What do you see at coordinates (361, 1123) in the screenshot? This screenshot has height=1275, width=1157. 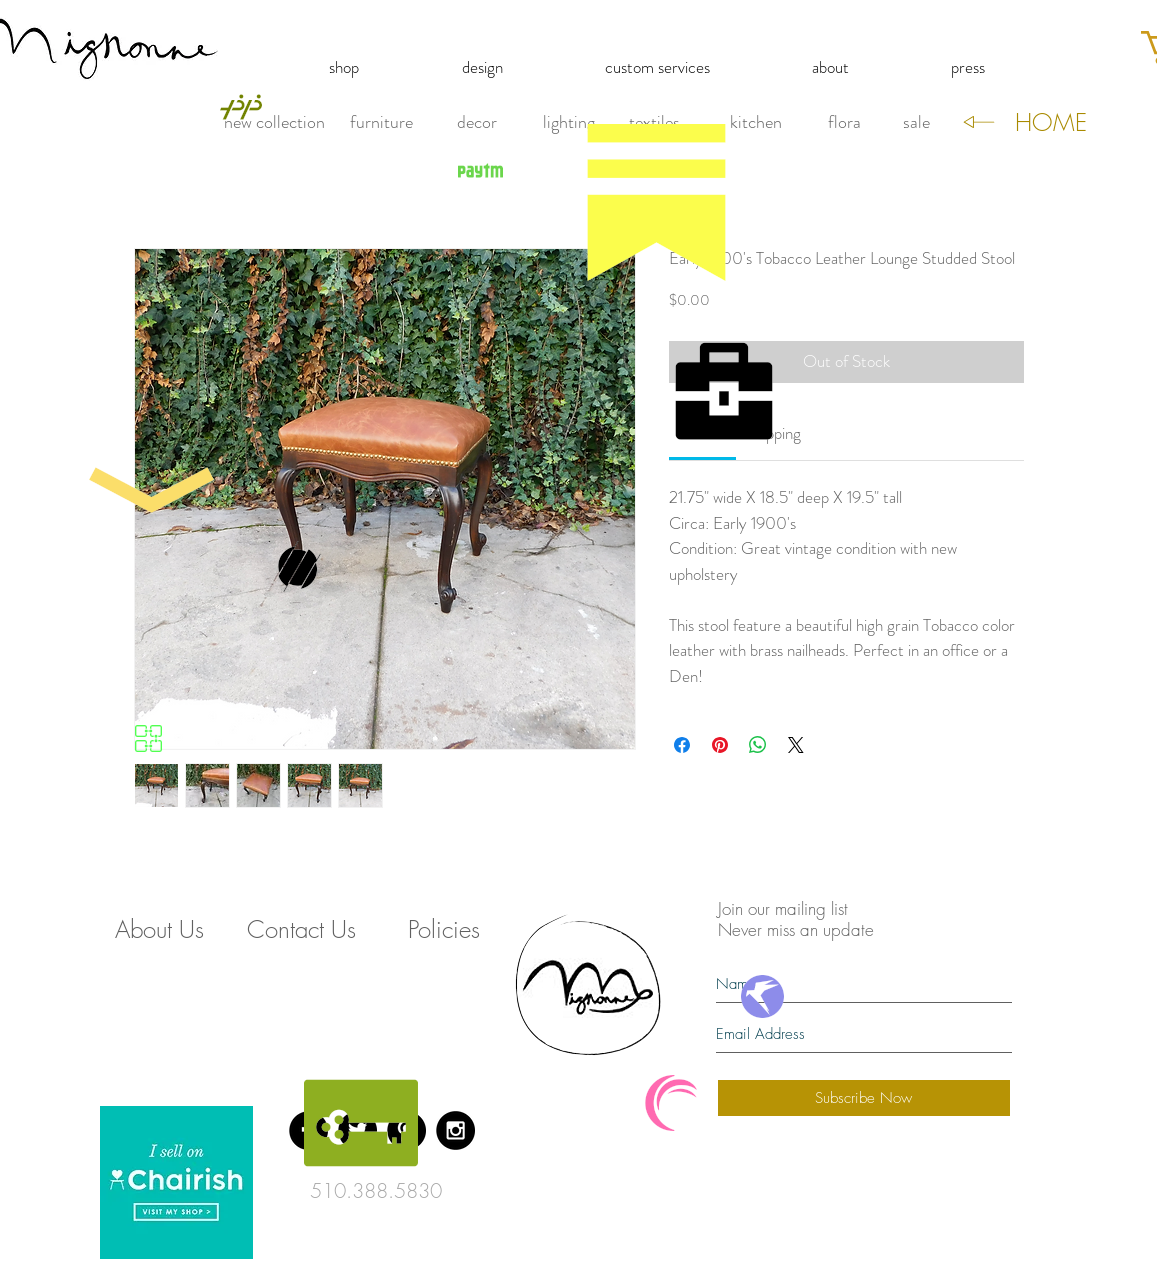 I see `coppel company logo` at bounding box center [361, 1123].